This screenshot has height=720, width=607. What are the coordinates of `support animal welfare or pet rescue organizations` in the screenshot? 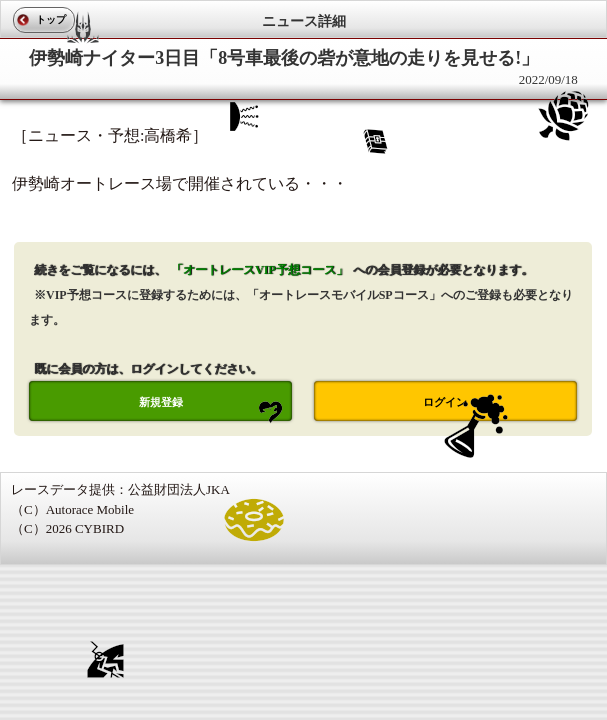 It's located at (270, 412).